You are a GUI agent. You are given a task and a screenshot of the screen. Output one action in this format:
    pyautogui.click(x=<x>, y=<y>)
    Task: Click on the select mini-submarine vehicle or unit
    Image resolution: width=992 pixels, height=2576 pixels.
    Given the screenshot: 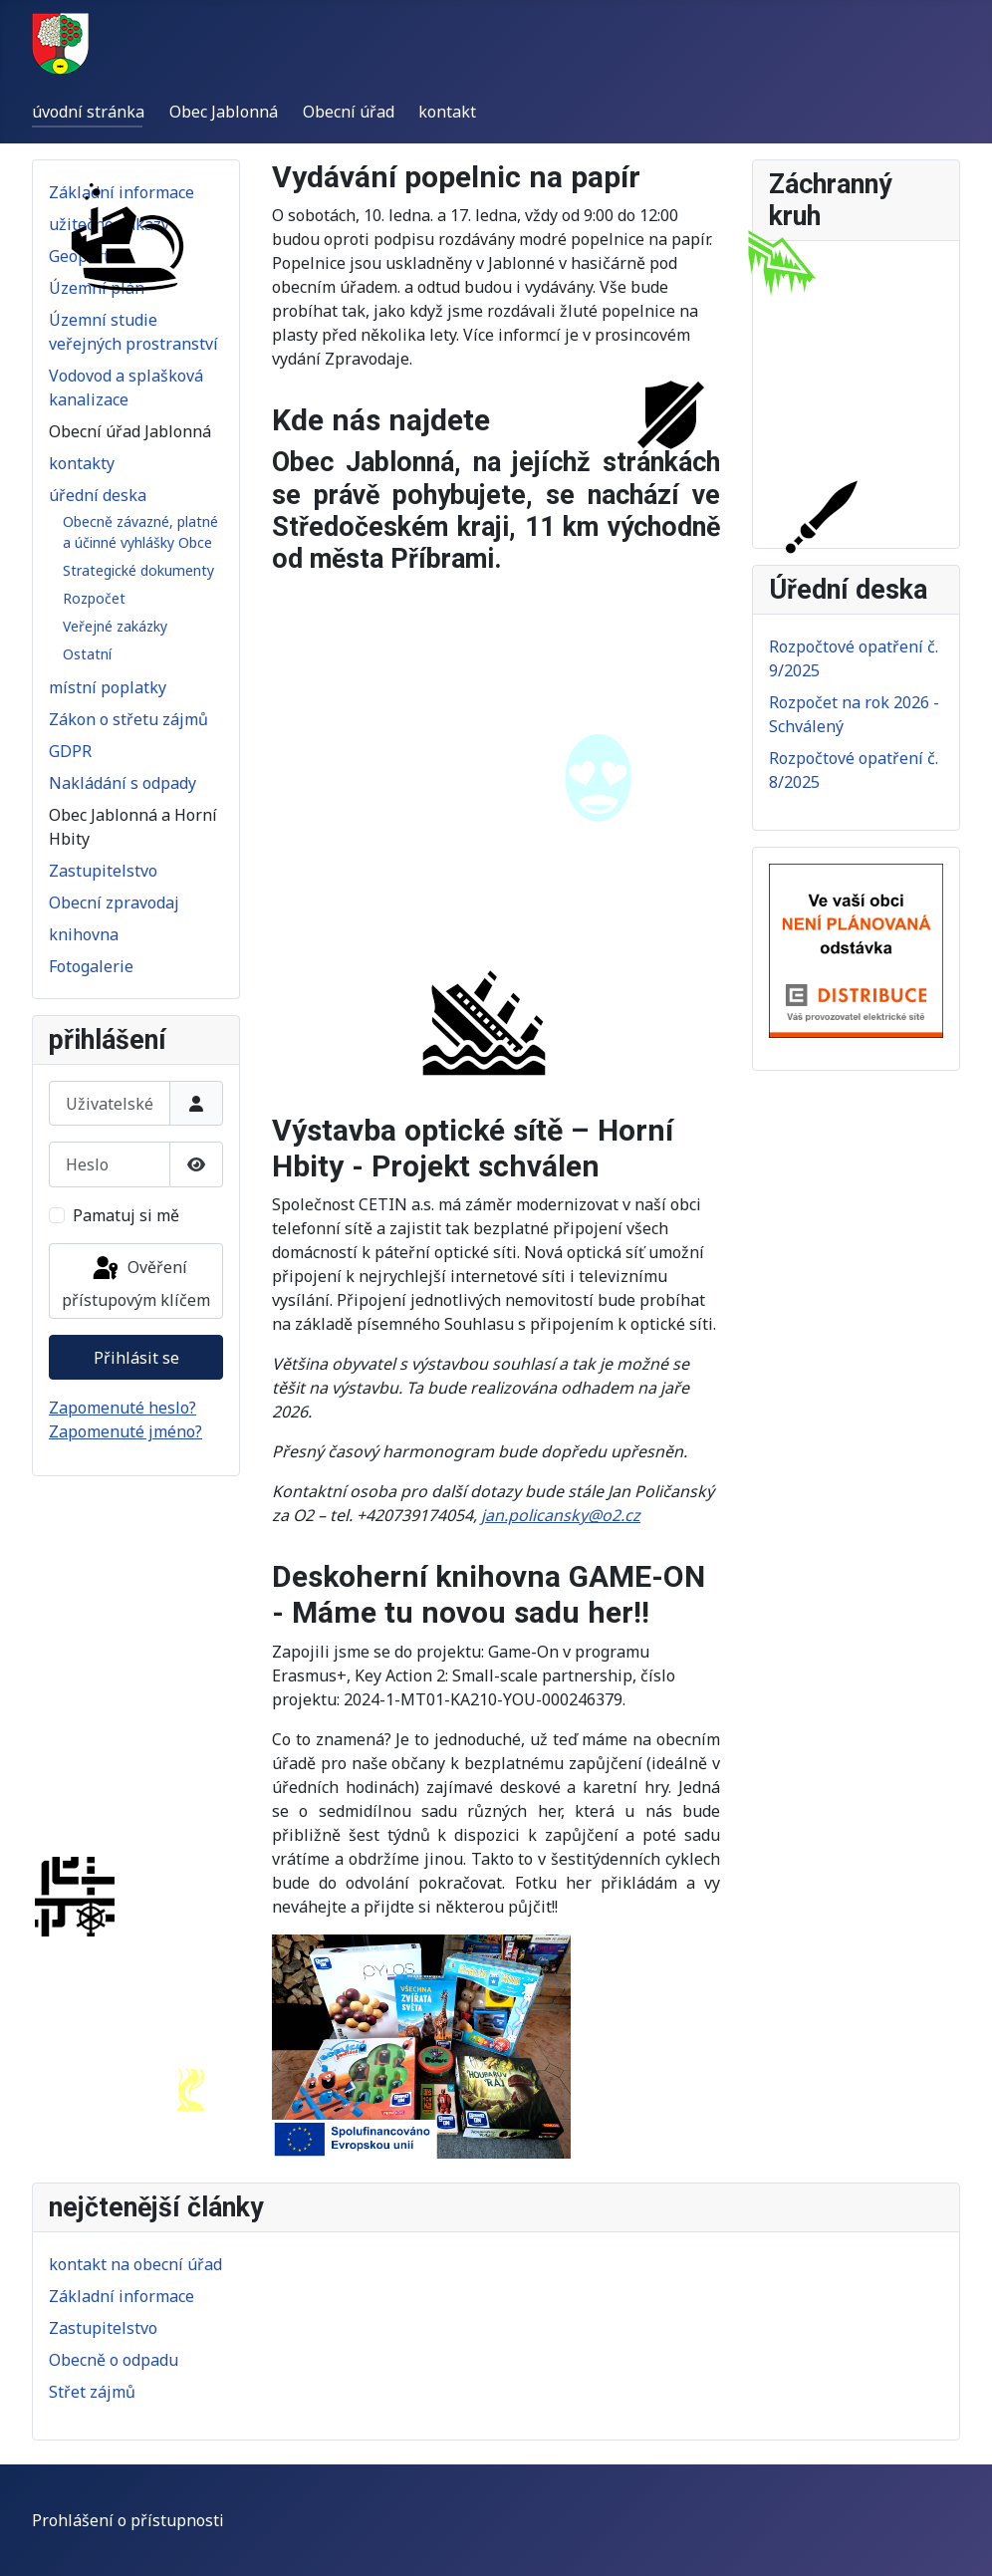 What is the action you would take?
    pyautogui.click(x=127, y=237)
    